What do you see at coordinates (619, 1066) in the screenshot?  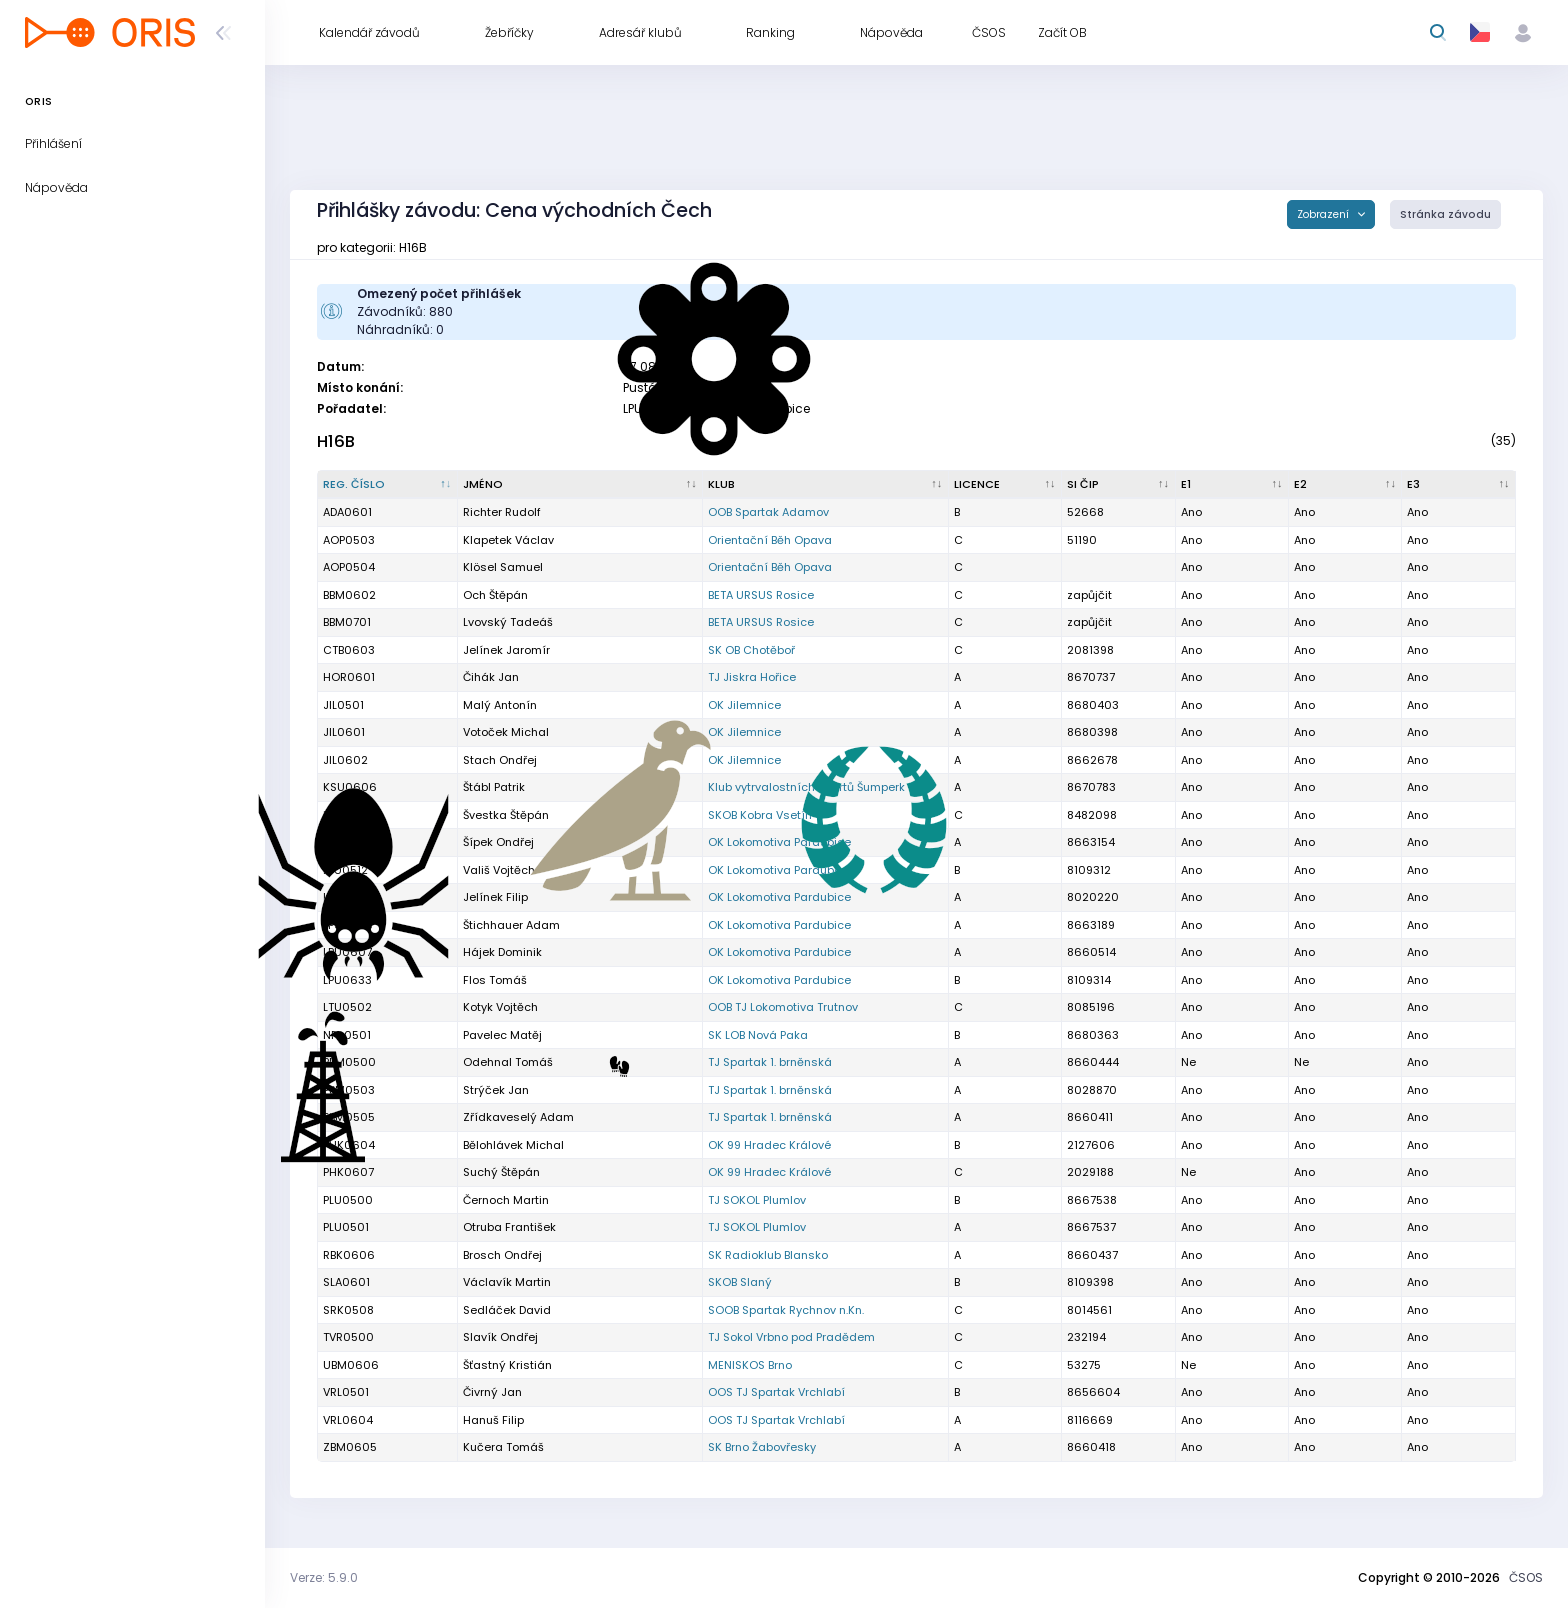 I see `winter gear or cold weather equipment category` at bounding box center [619, 1066].